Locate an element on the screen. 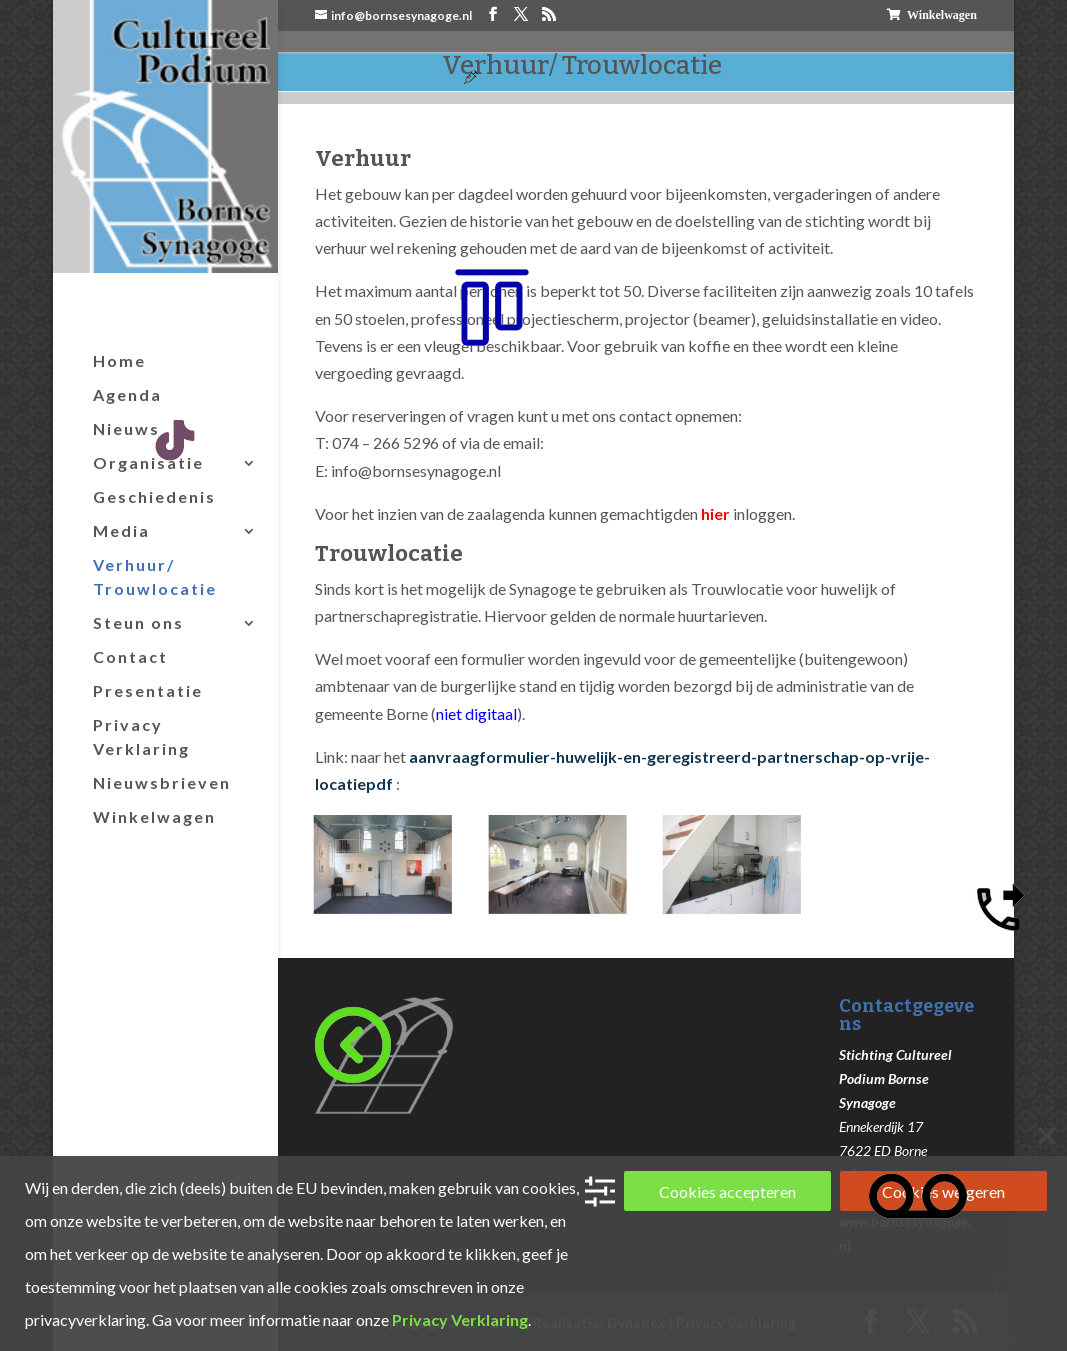 This screenshot has height=1351, width=1067. go back to the previous screen is located at coordinates (353, 1045).